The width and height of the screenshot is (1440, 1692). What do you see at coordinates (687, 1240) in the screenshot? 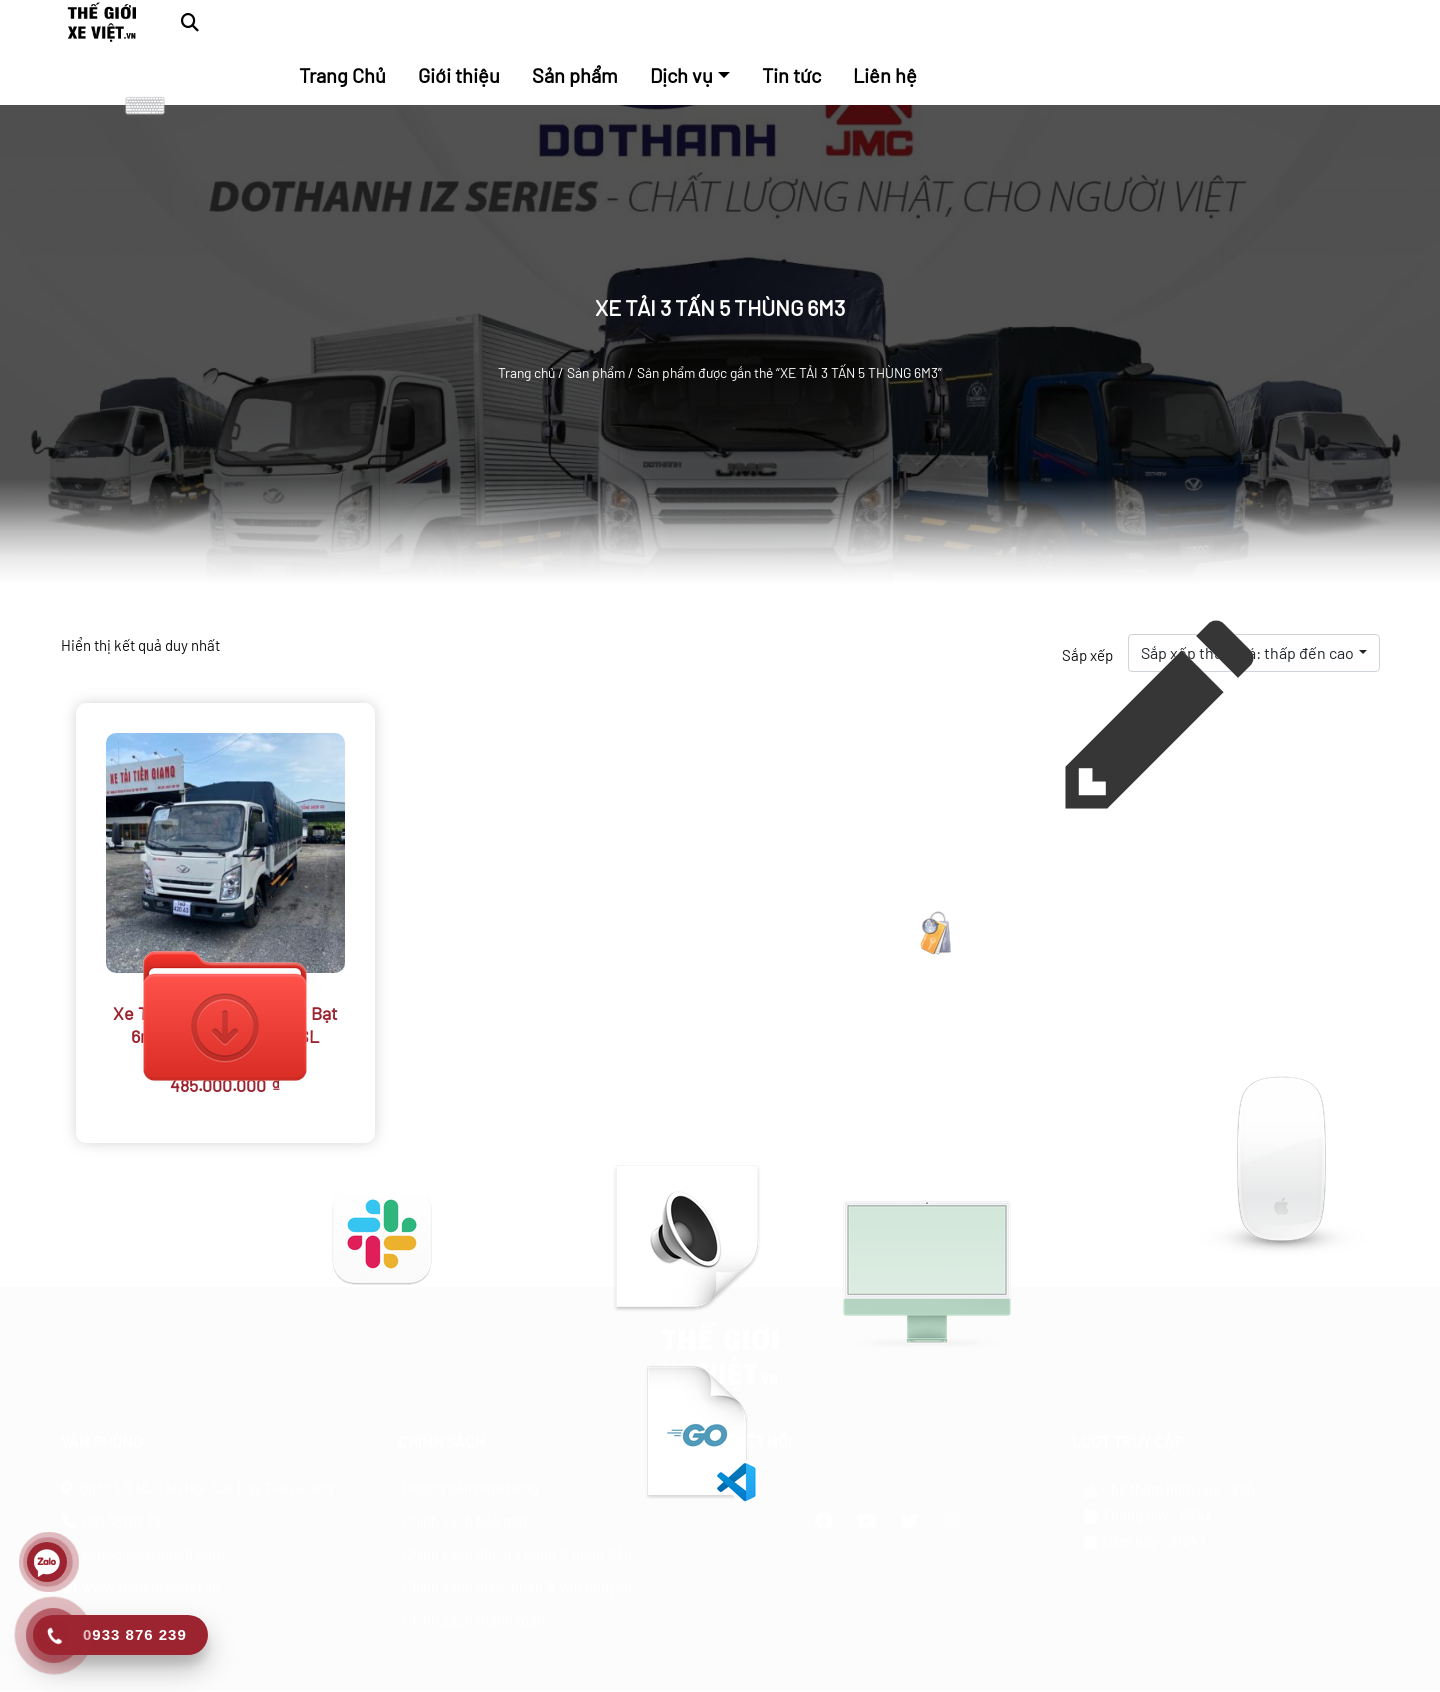
I see `a sound clipping or audio snippet file` at bounding box center [687, 1240].